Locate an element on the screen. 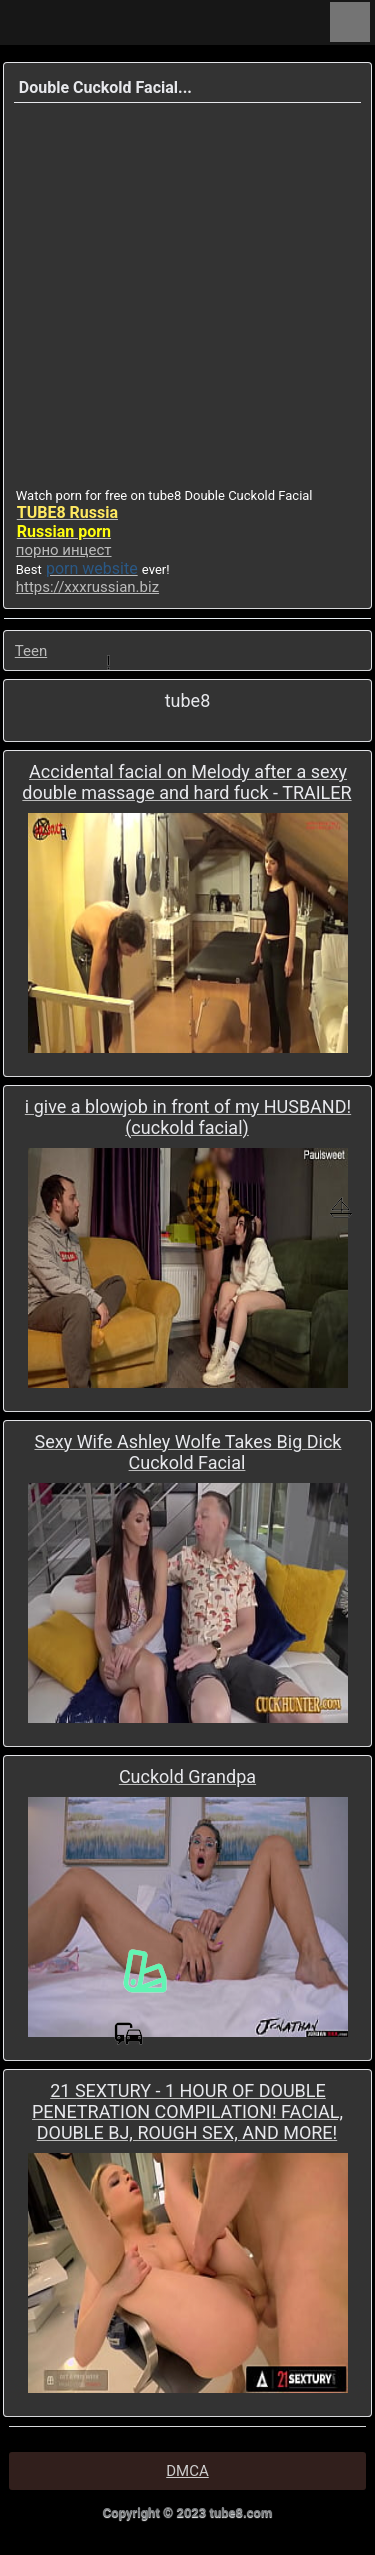 The image size is (375, 2555). view commute options and routes is located at coordinates (128, 2033).